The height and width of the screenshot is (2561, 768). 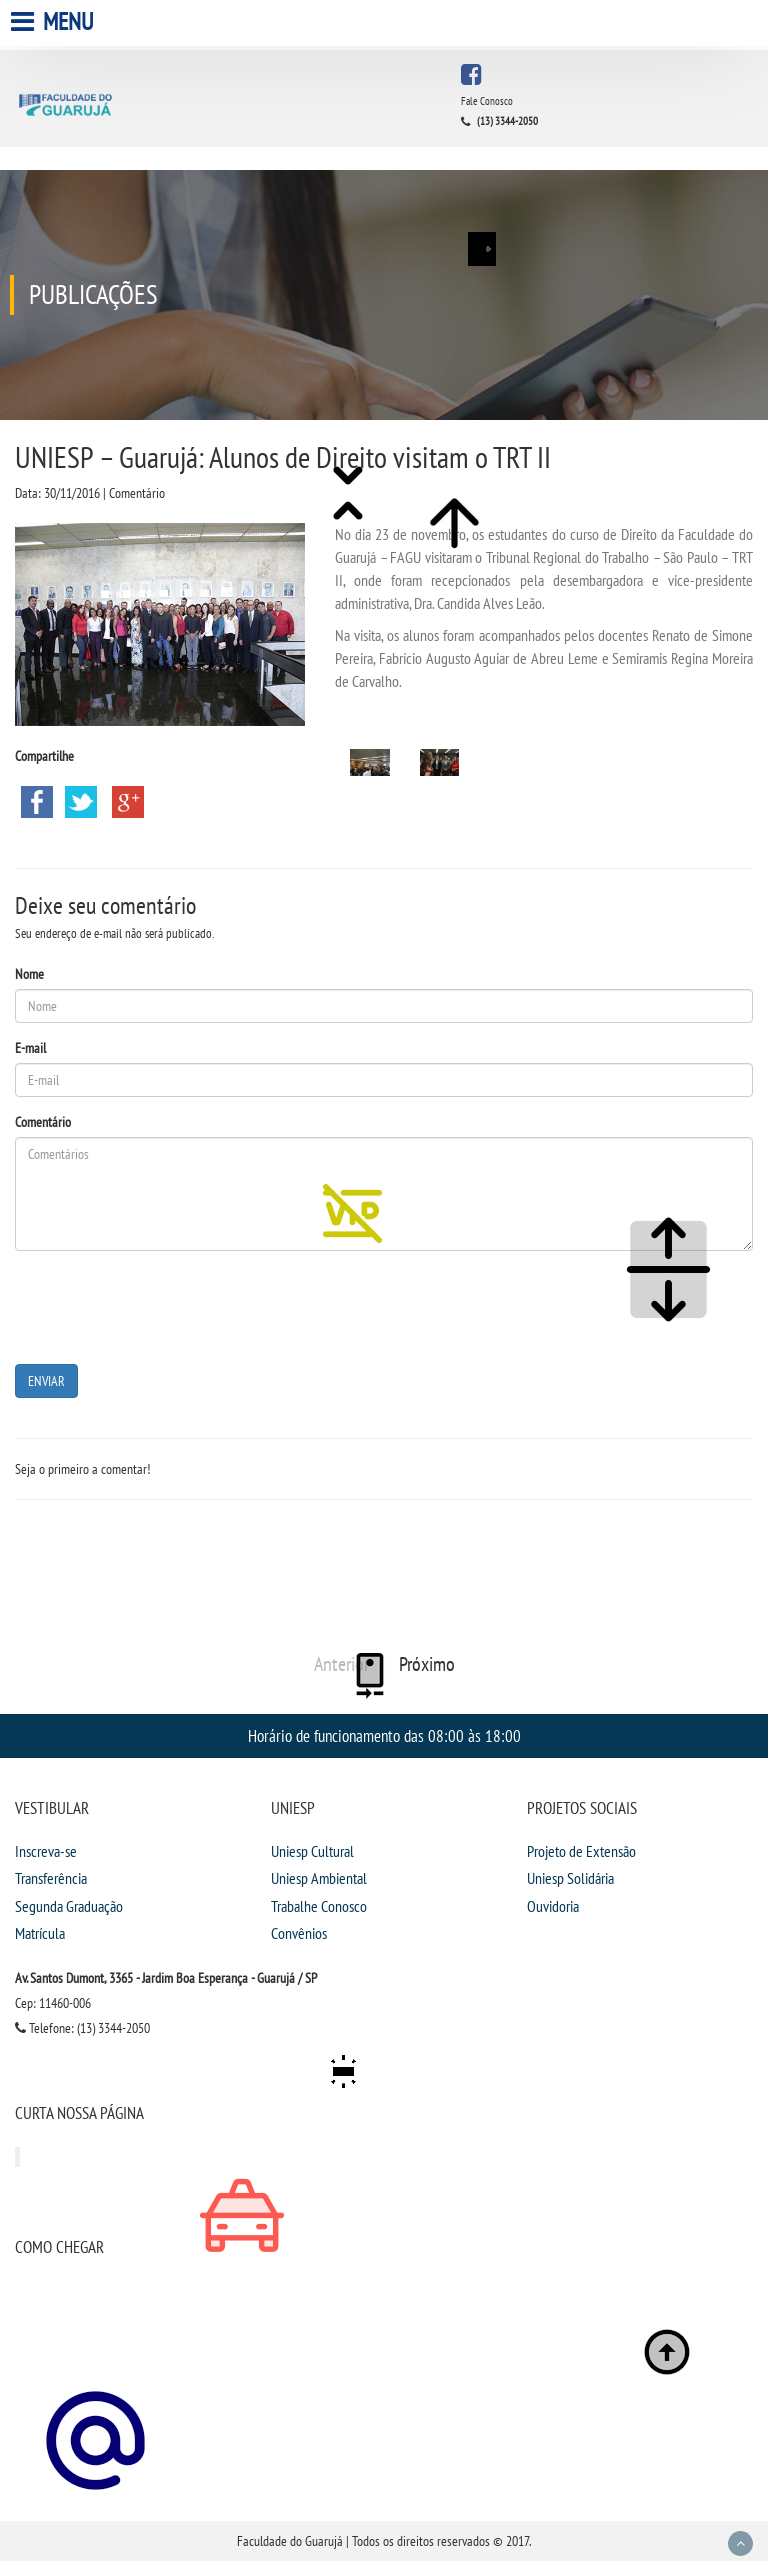 What do you see at coordinates (370, 1676) in the screenshot?
I see `switch to rear camera` at bounding box center [370, 1676].